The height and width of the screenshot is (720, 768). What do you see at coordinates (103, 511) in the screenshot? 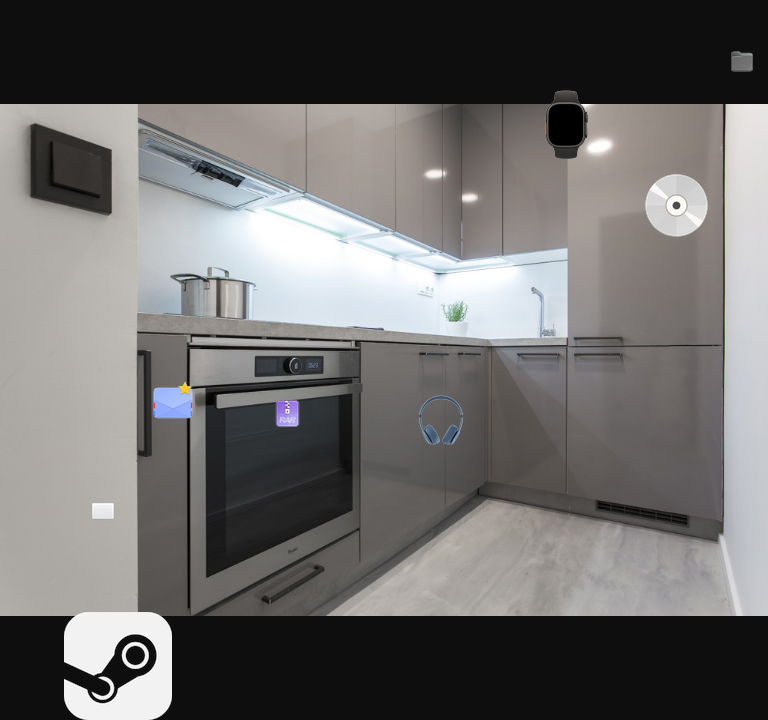
I see `magic trackpad connected via bluetooth` at bounding box center [103, 511].